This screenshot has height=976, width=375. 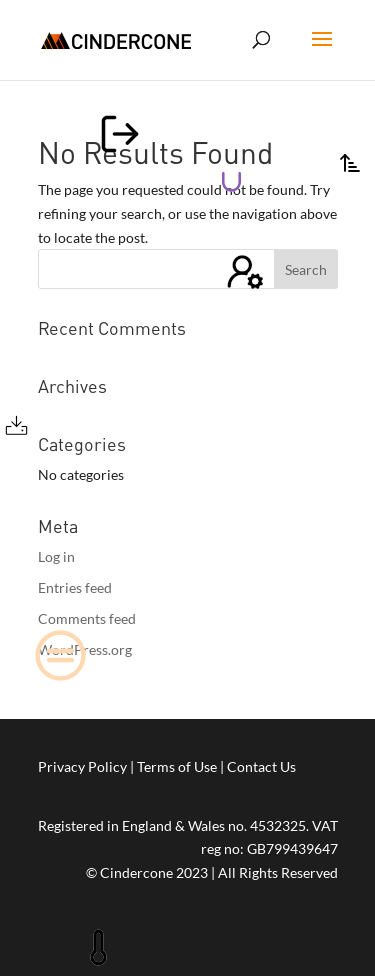 I want to click on view current temperature reading, so click(x=98, y=947).